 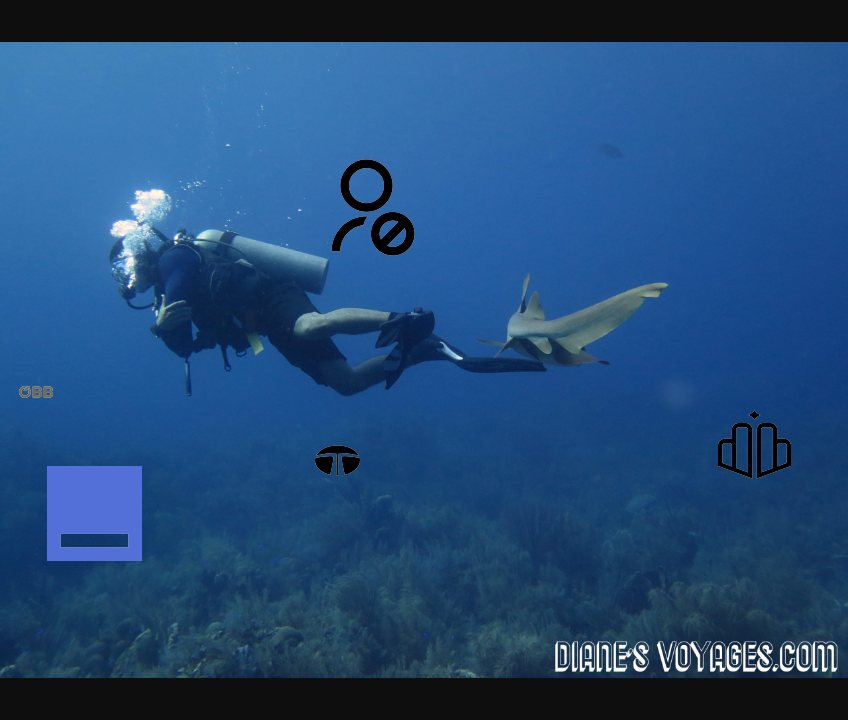 What do you see at coordinates (754, 444) in the screenshot?
I see `backbone.js framework logo` at bounding box center [754, 444].